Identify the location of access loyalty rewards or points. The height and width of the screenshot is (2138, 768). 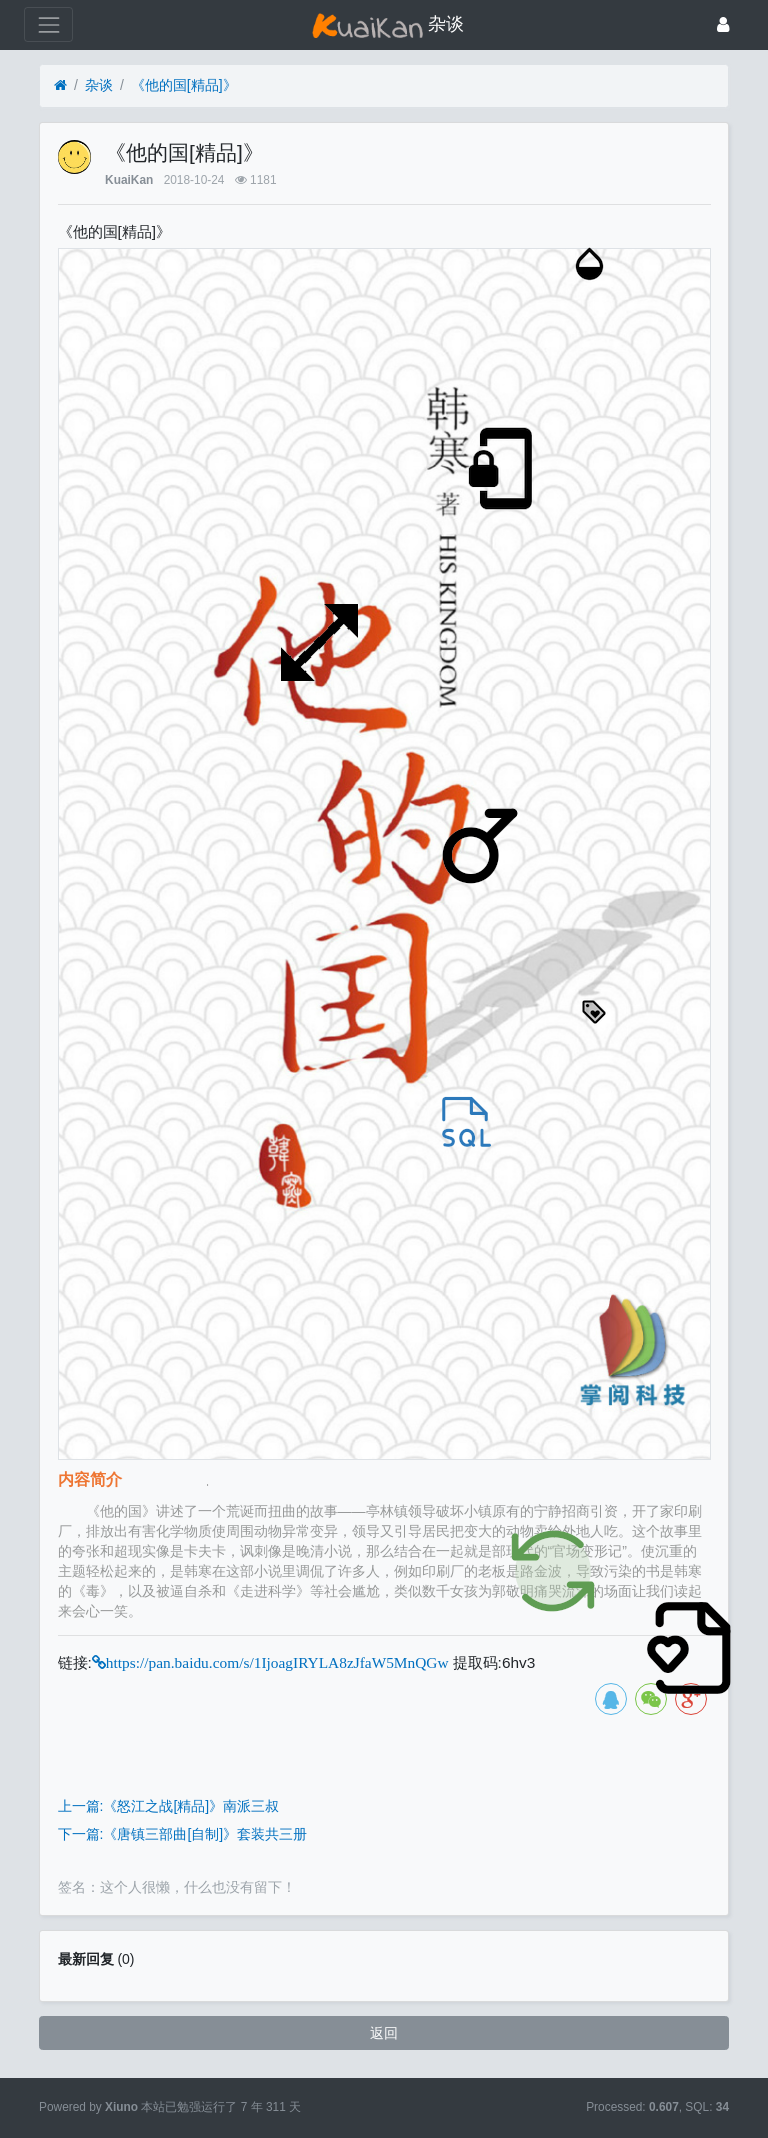
(594, 1012).